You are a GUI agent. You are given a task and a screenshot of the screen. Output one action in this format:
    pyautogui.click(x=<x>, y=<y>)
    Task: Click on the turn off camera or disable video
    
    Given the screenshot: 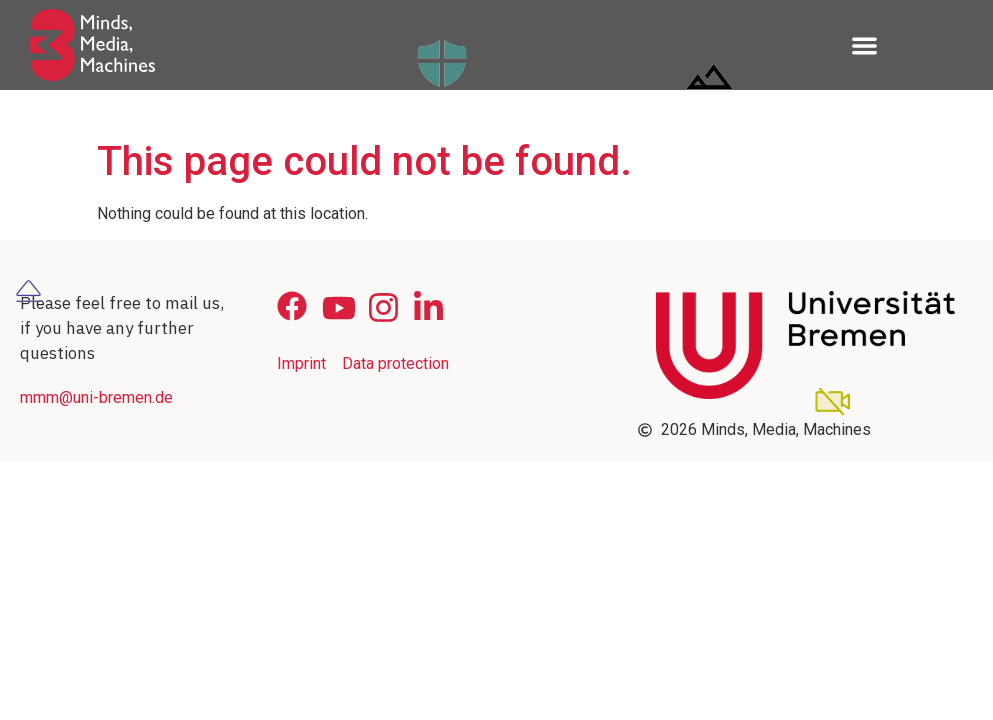 What is the action you would take?
    pyautogui.click(x=831, y=401)
    